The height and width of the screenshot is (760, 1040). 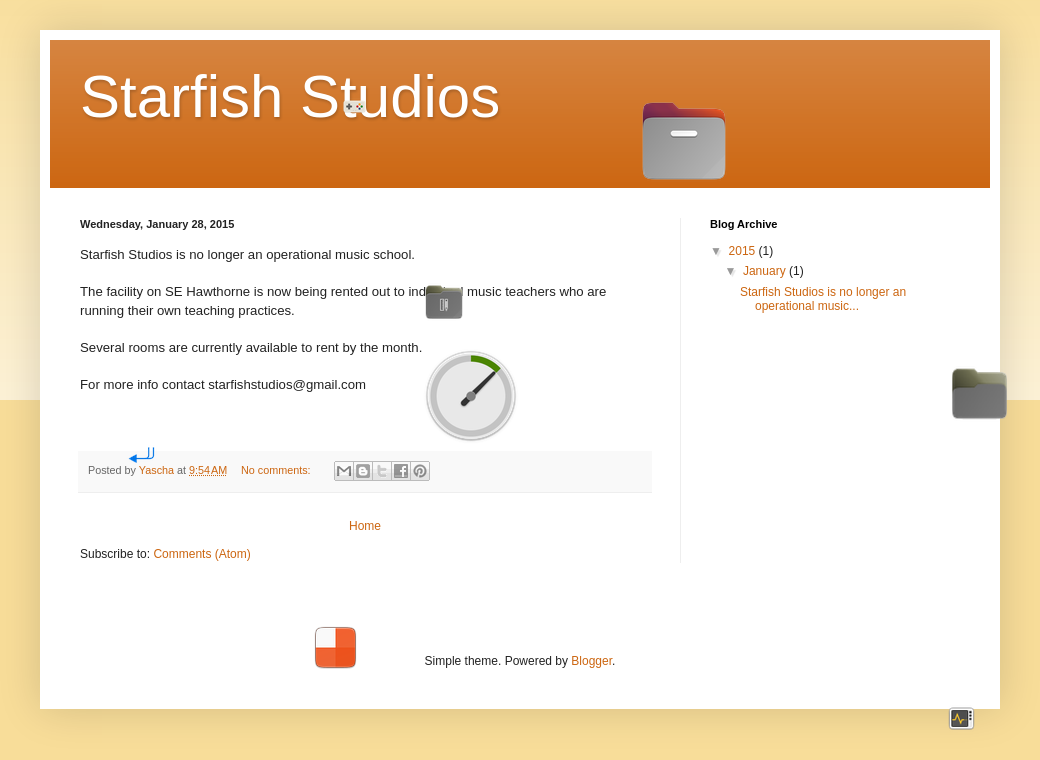 I want to click on open system monitor to view resource usage, so click(x=961, y=718).